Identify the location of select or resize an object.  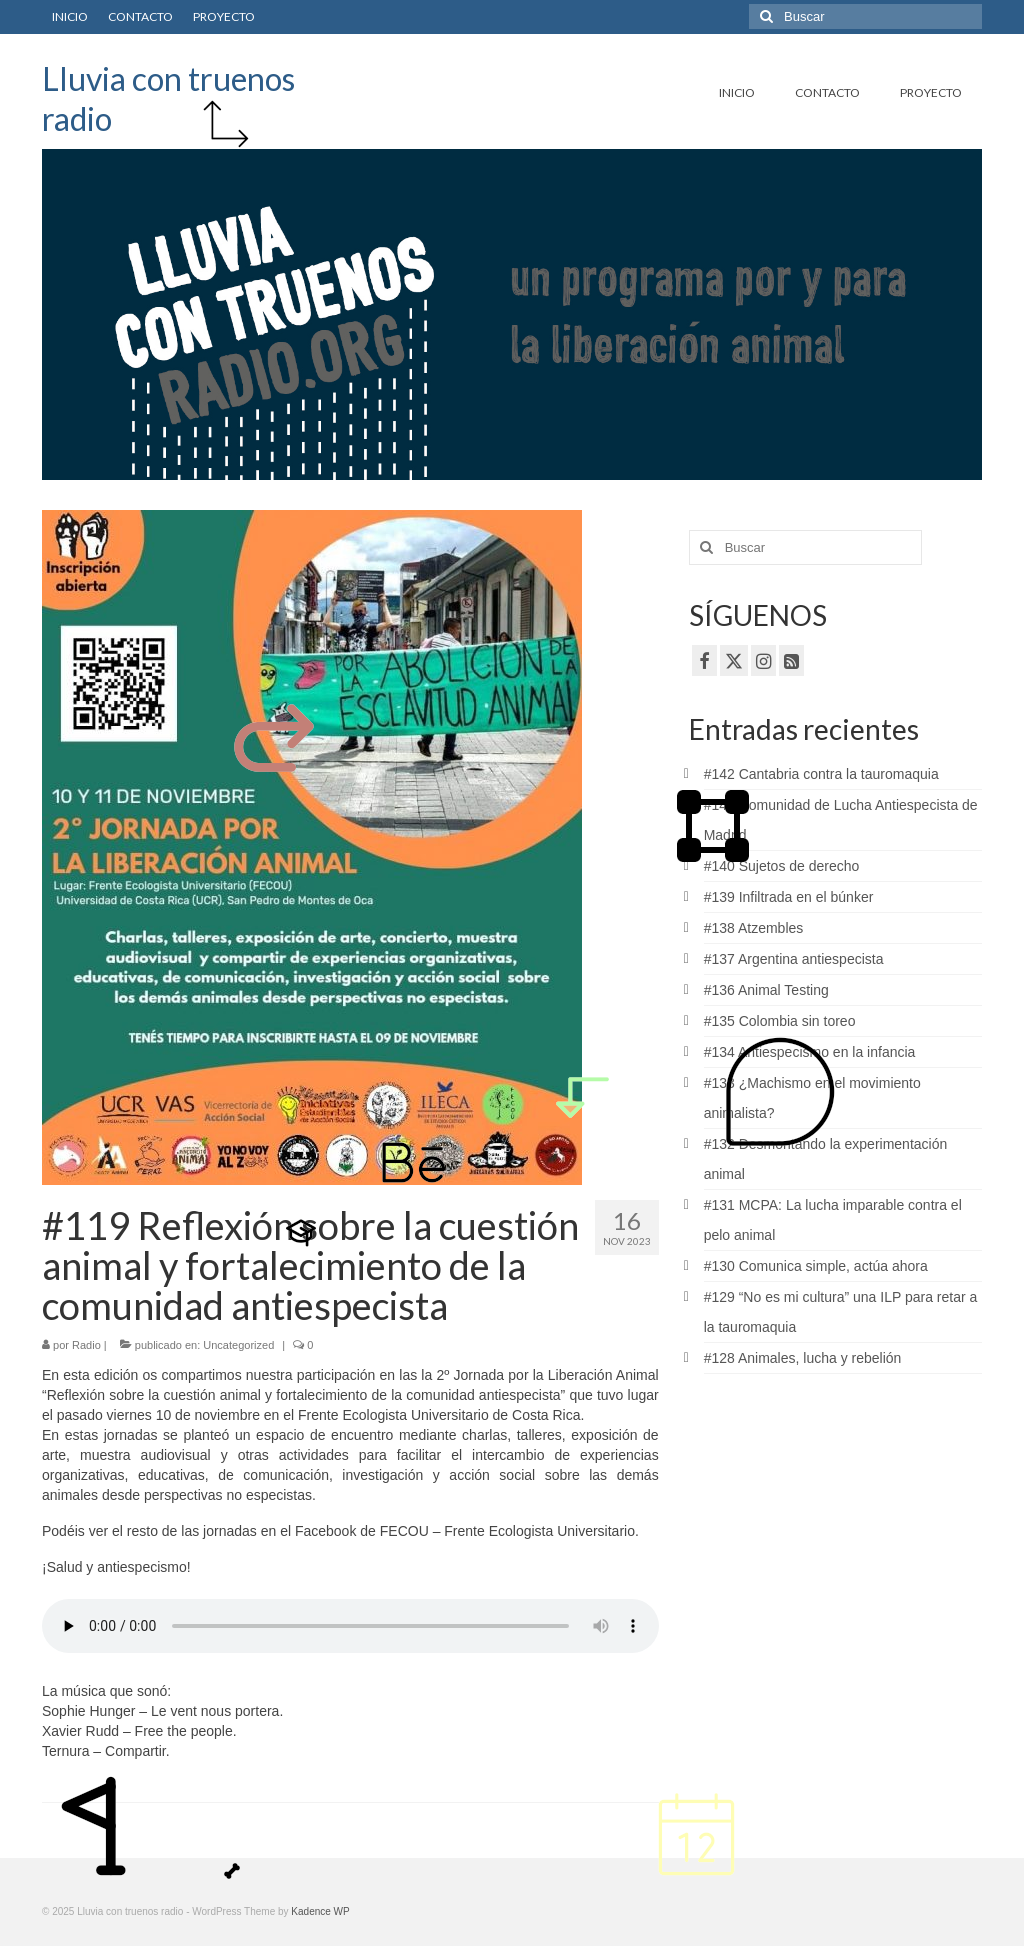
(713, 826).